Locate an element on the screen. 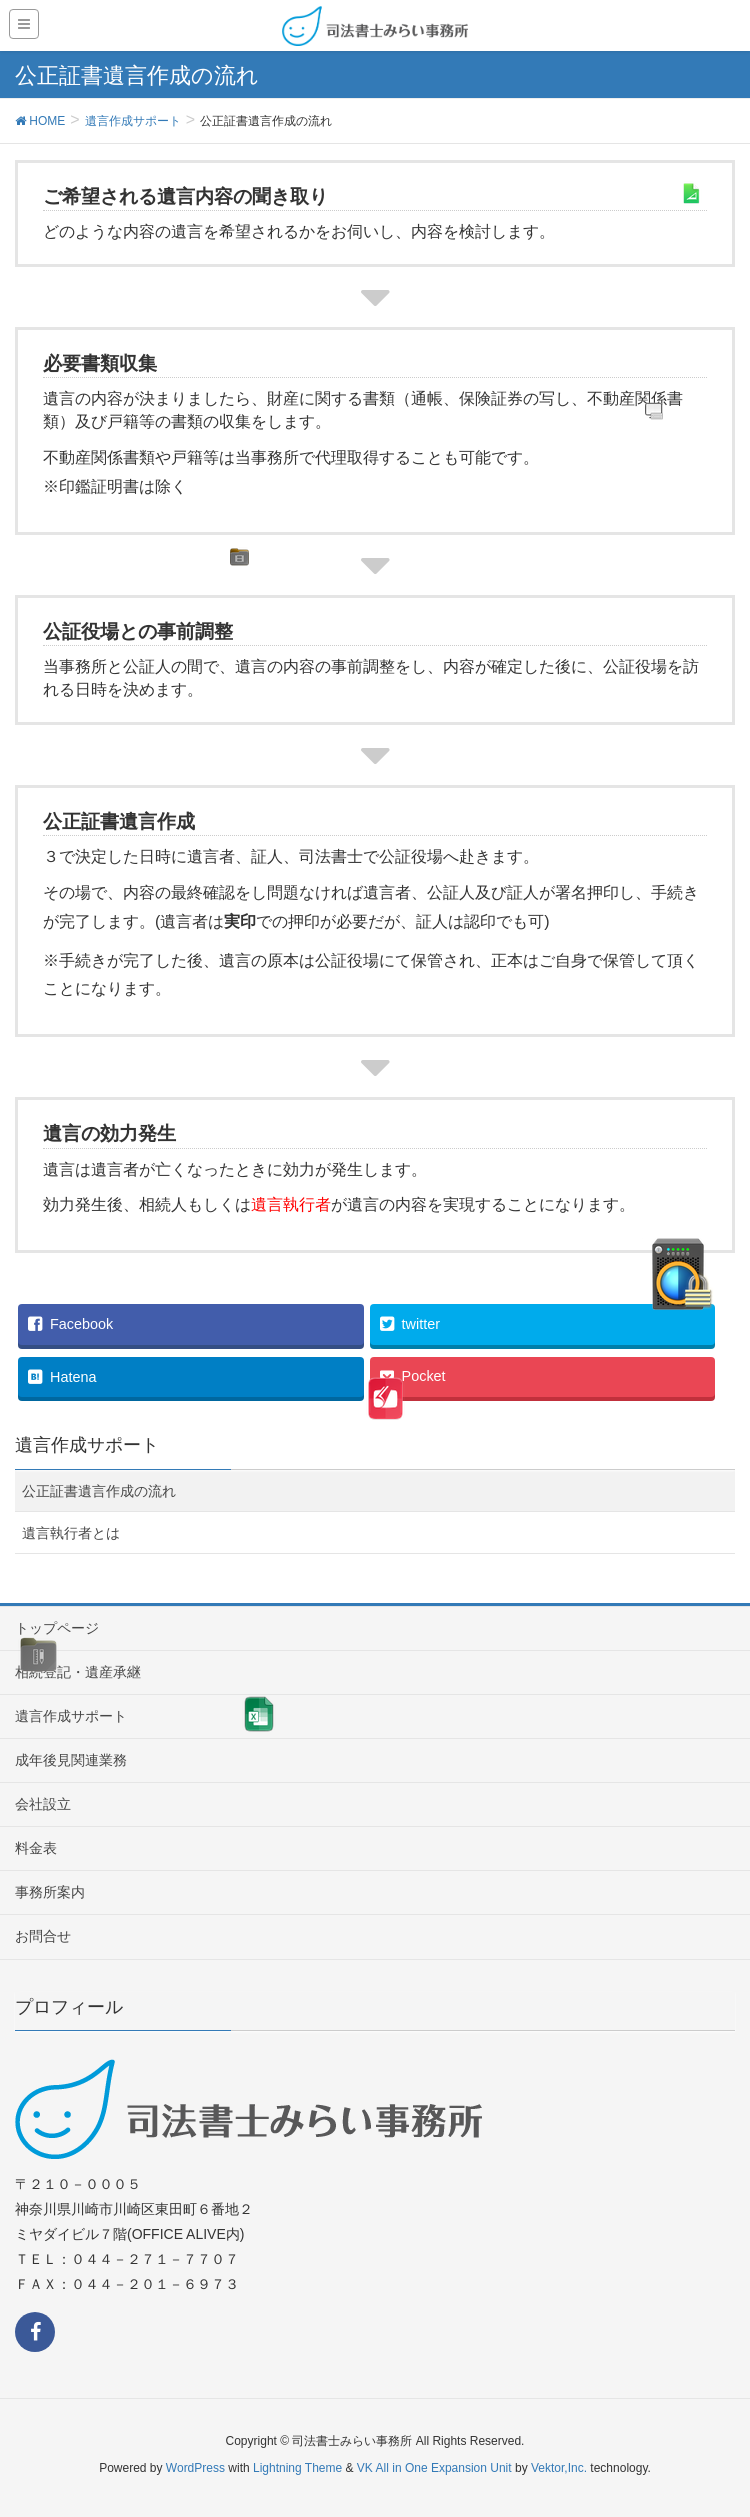  open videos folder is located at coordinates (239, 556).